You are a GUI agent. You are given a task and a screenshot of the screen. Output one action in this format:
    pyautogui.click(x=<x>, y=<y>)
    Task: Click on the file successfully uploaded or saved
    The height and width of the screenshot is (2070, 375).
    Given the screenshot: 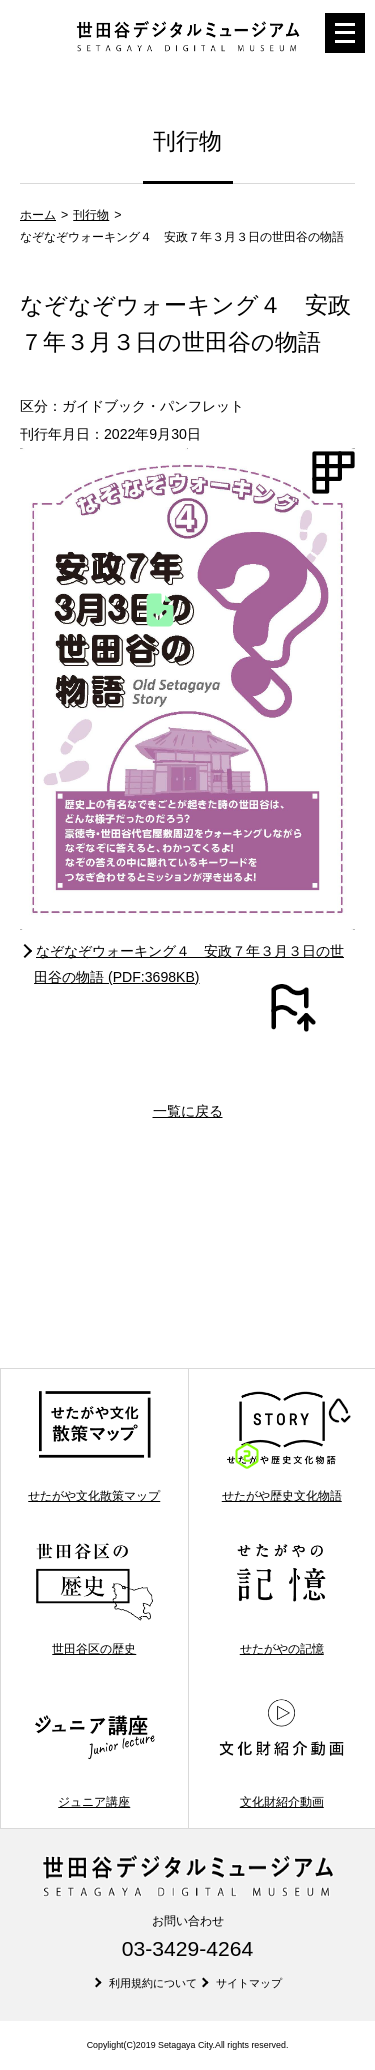 What is the action you would take?
    pyautogui.click(x=160, y=610)
    